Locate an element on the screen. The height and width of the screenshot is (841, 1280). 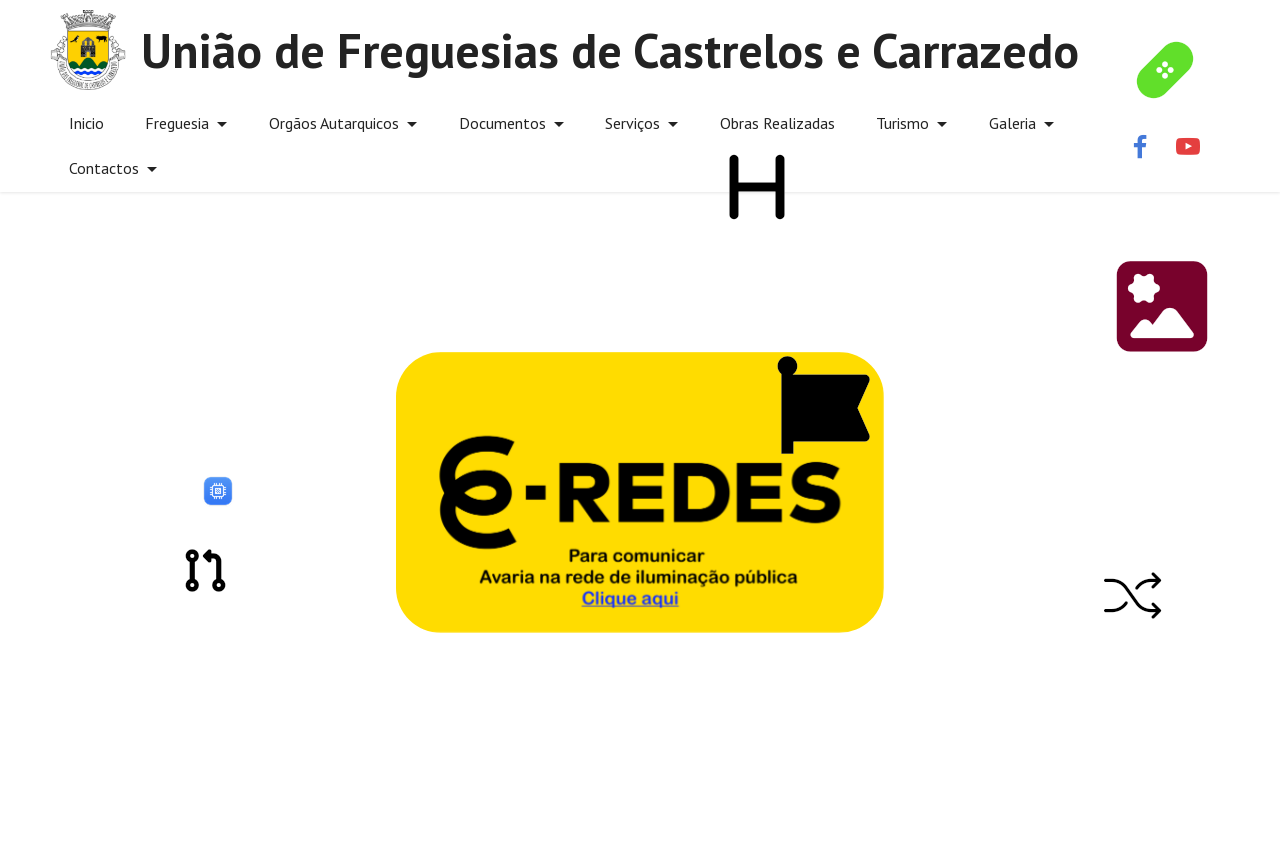
Font Awesome brand logo is located at coordinates (824, 405).